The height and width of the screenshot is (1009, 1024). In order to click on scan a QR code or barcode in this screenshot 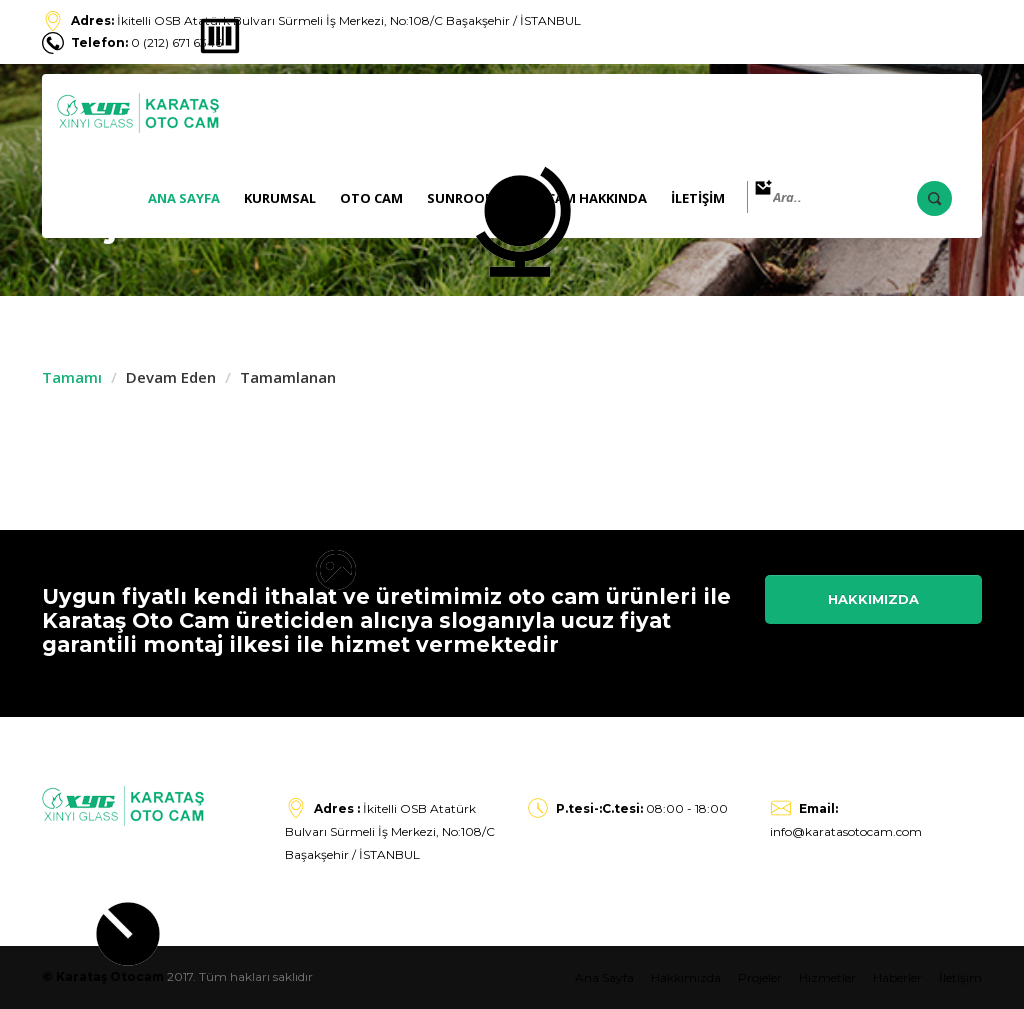, I will do `click(128, 934)`.